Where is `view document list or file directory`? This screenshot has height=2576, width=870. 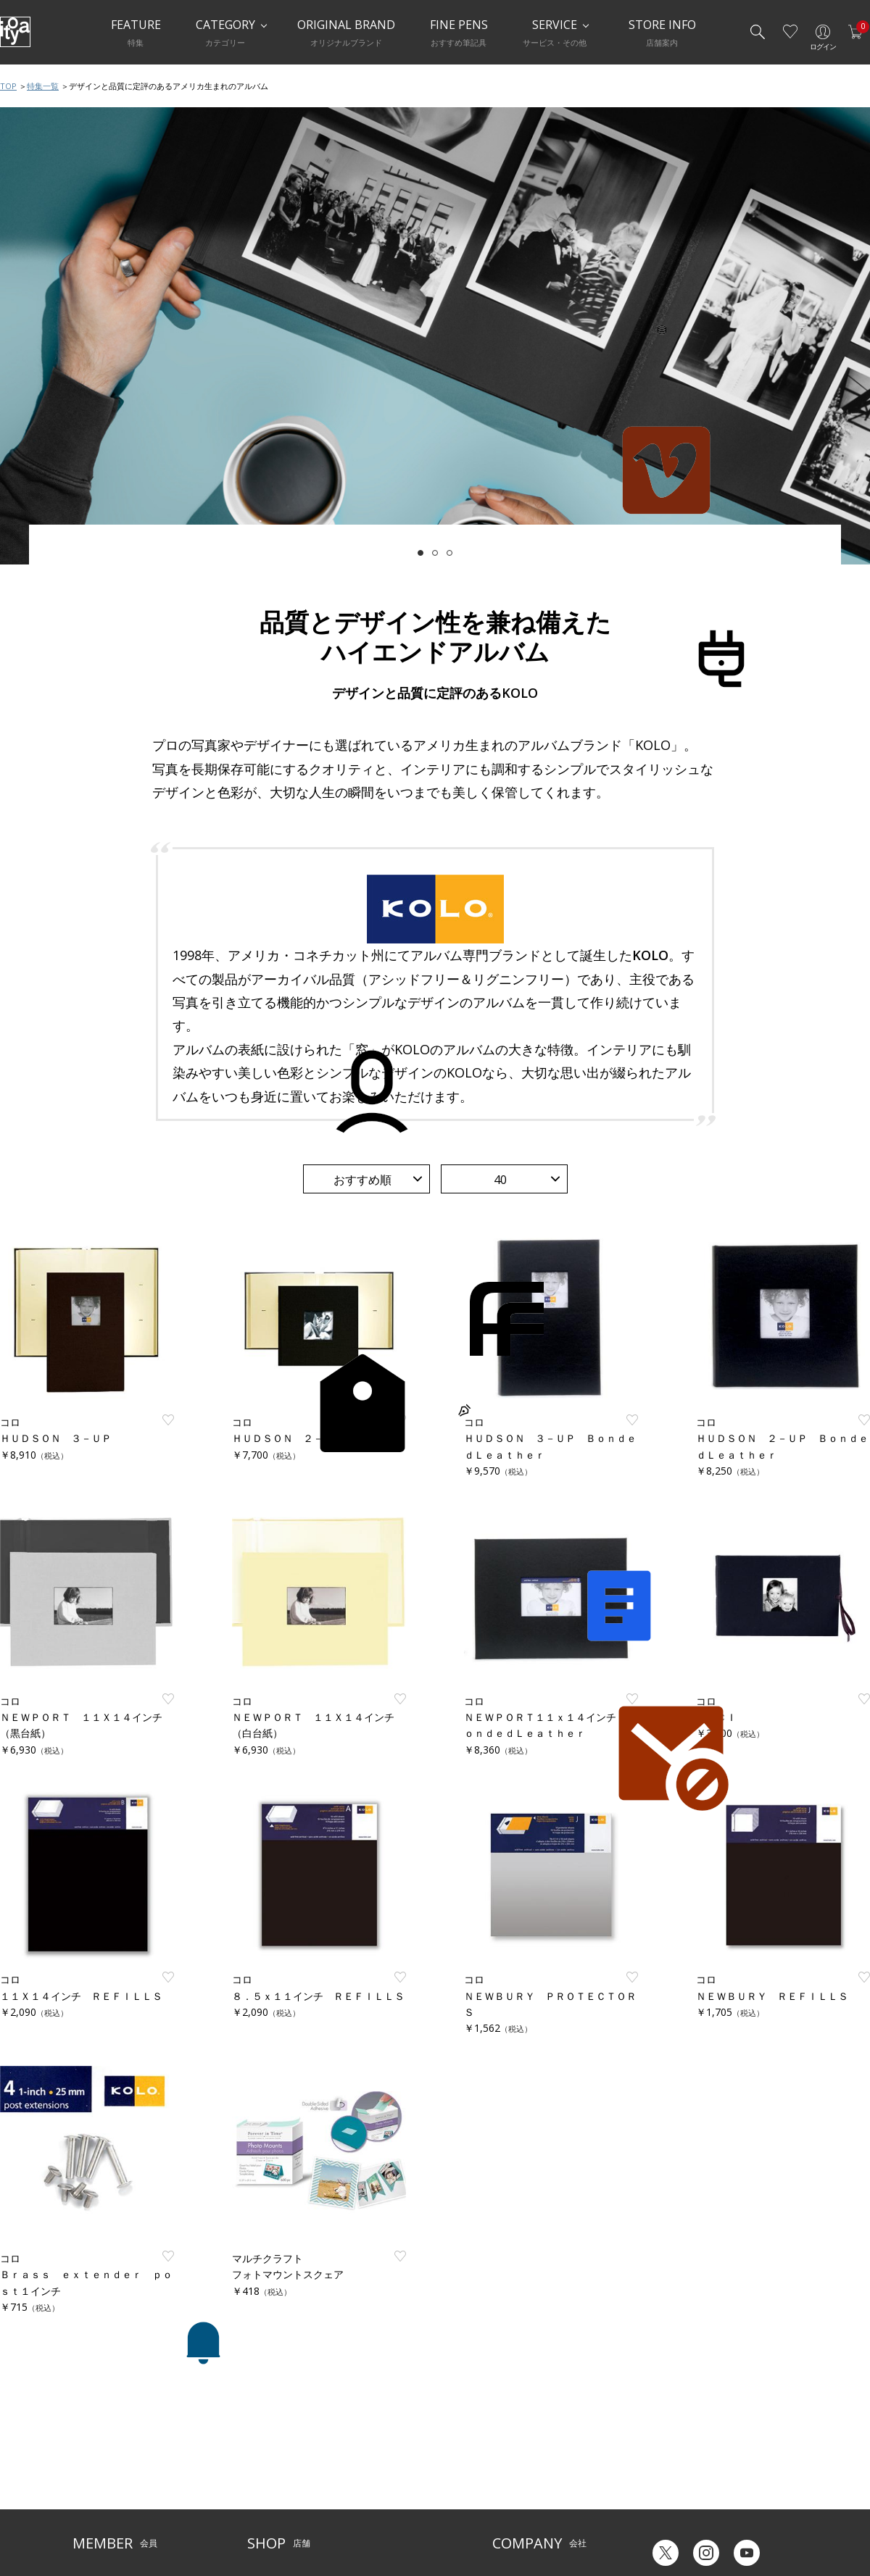 view document list or file directory is located at coordinates (619, 1606).